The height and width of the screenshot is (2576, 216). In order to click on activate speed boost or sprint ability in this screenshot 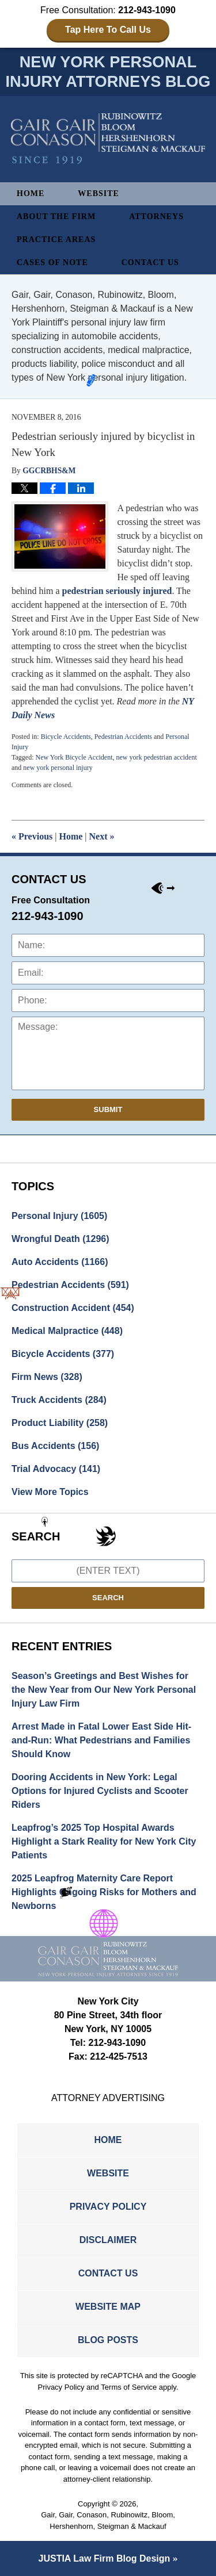, I will do `click(105, 1536)`.